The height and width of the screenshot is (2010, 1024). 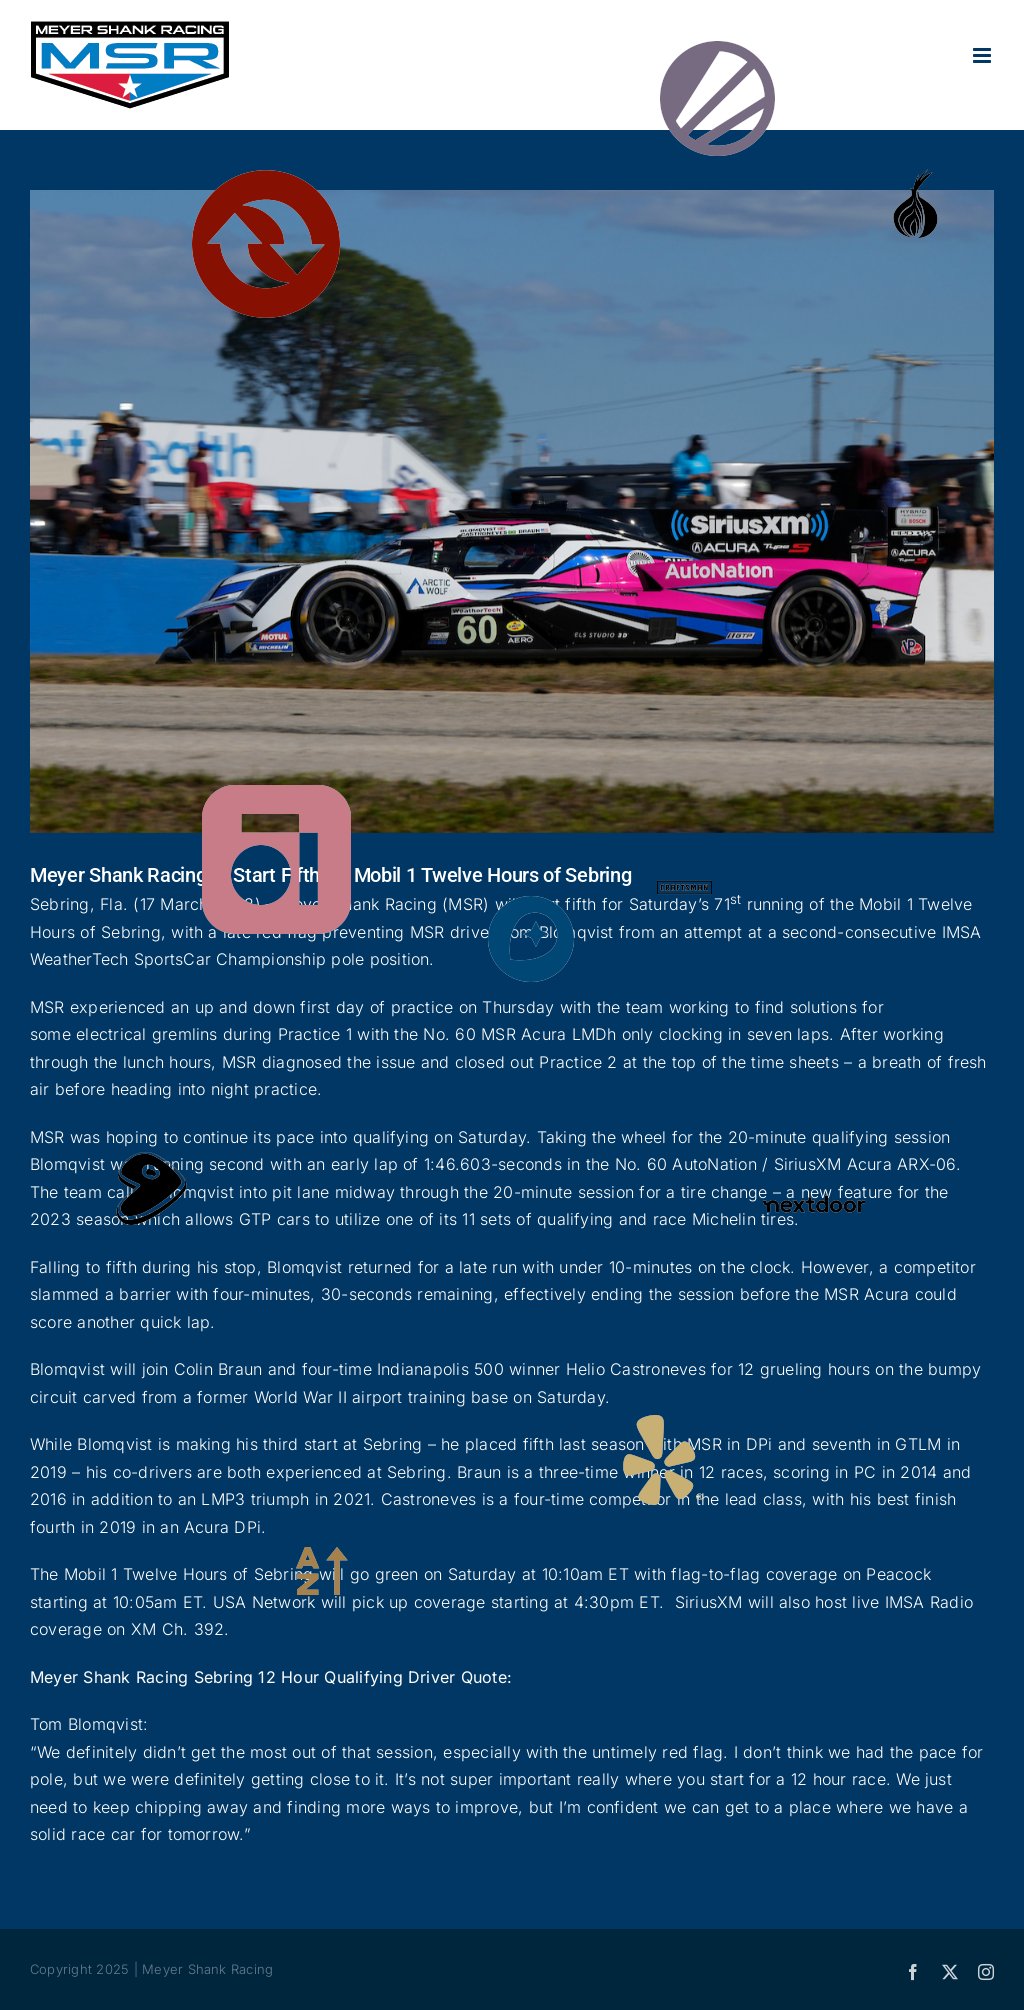 I want to click on Gentoo Linux logo, so click(x=151, y=1188).